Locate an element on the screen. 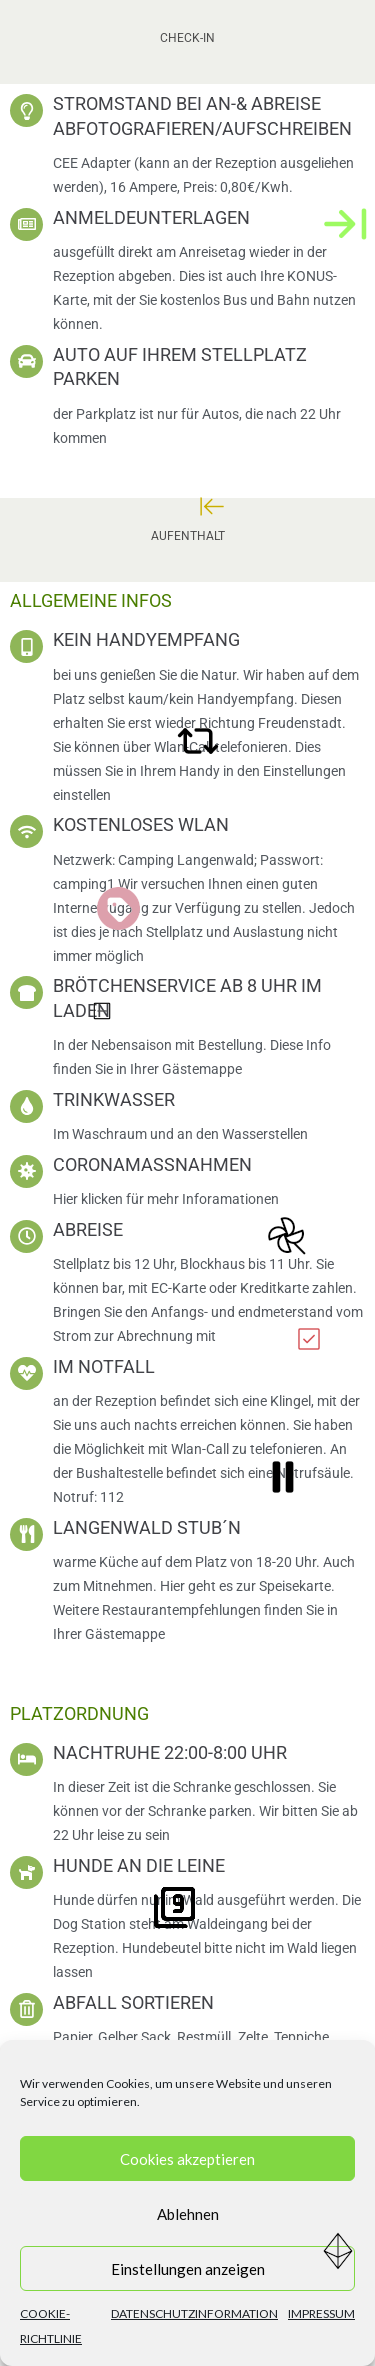 The image size is (375, 2366). select or confirm an option is located at coordinates (309, 1339).